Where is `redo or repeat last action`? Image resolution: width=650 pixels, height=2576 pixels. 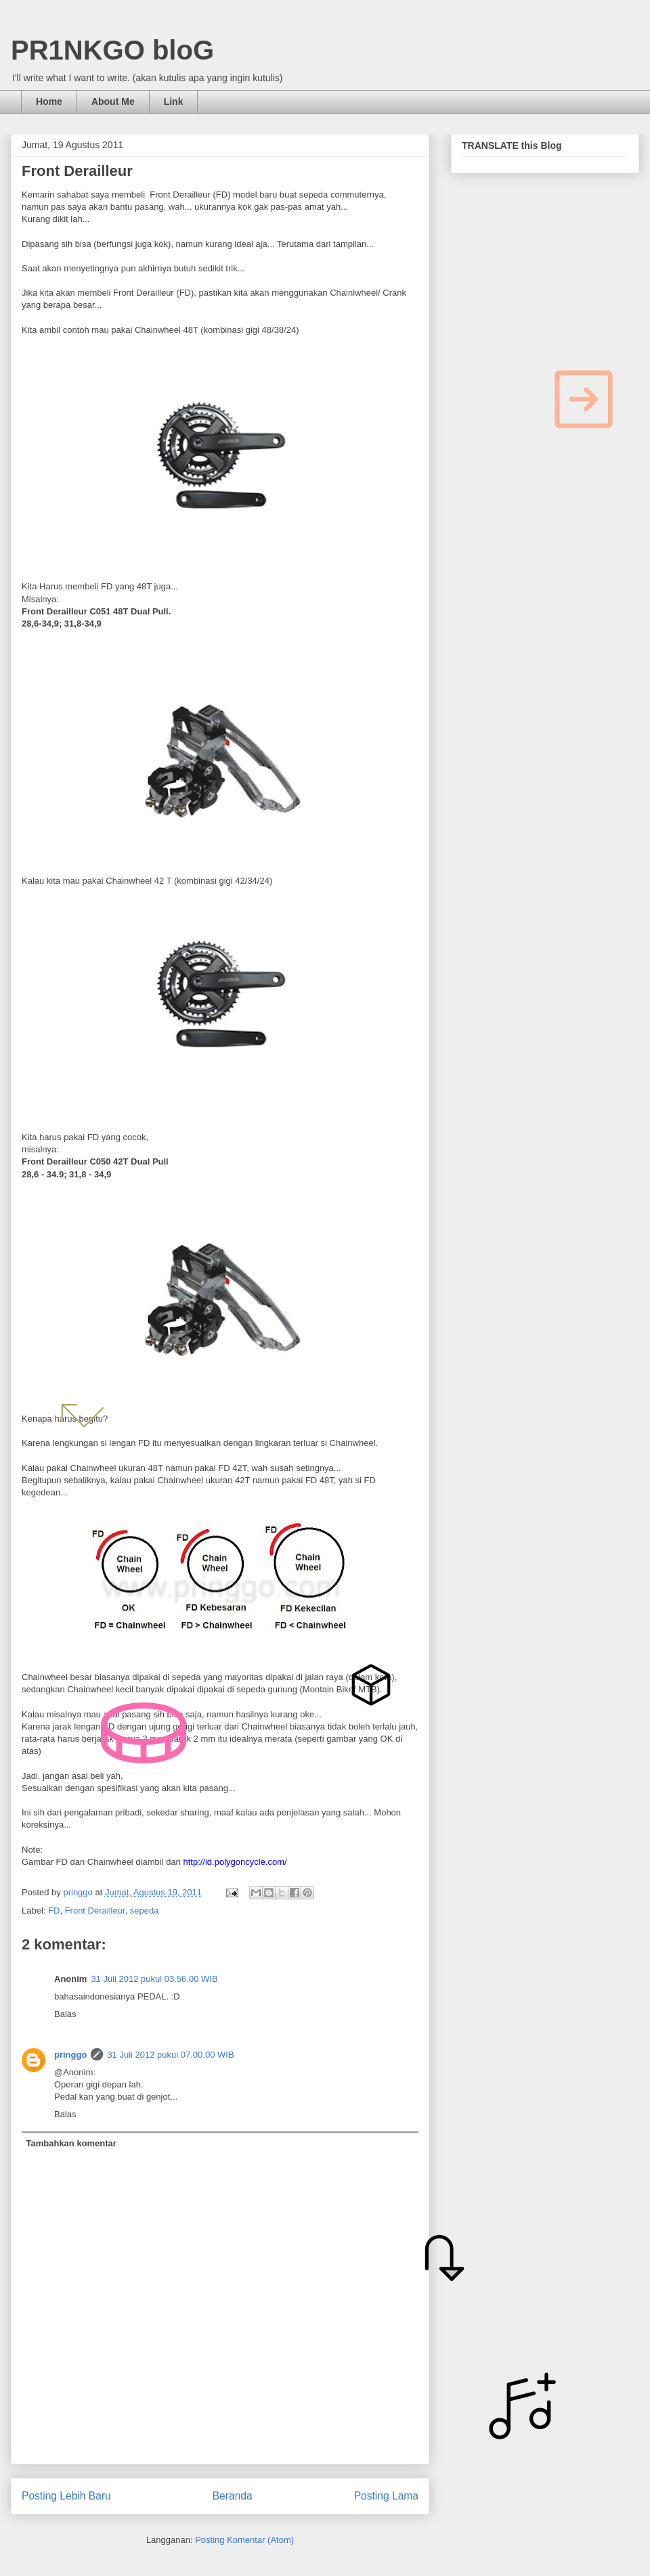
redo or repeat last action is located at coordinates (443, 2258).